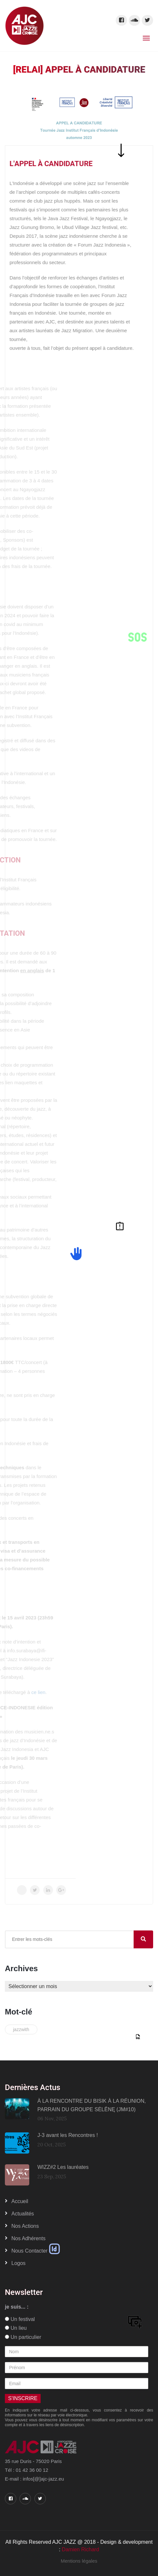 The image size is (158, 2576). What do you see at coordinates (138, 2037) in the screenshot?
I see `indicates a SQL database file` at bounding box center [138, 2037].